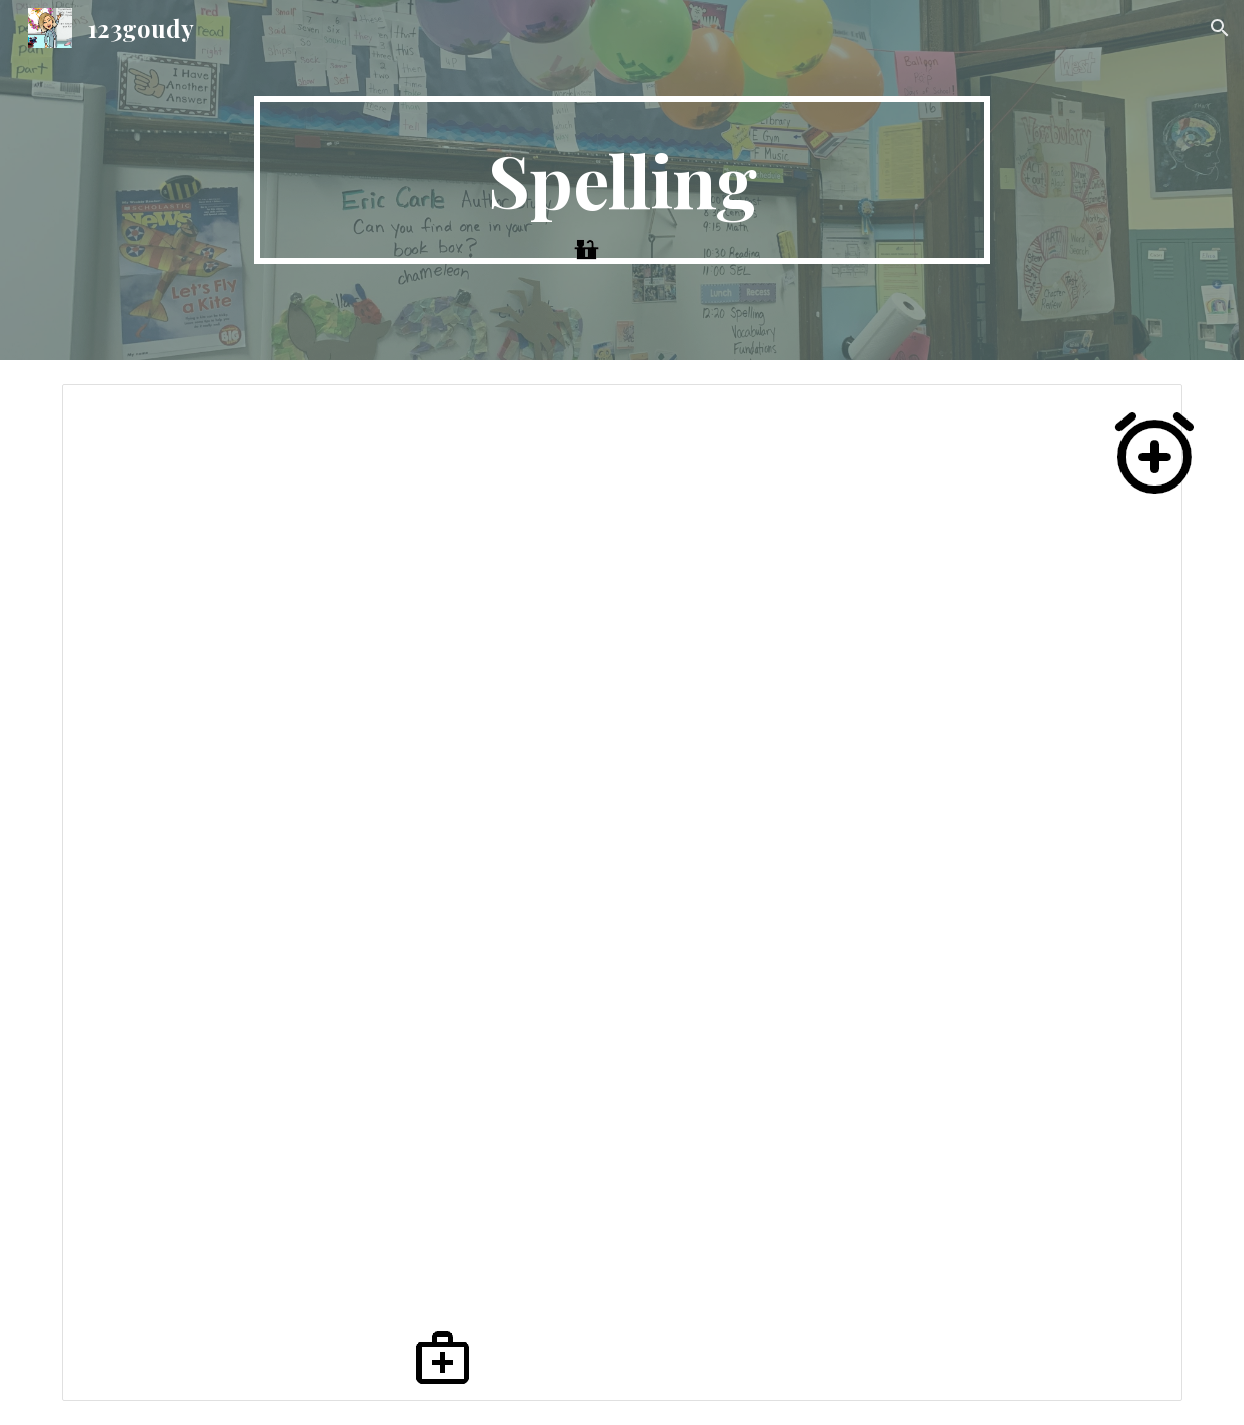  What do you see at coordinates (1154, 452) in the screenshot?
I see `add a new alarm` at bounding box center [1154, 452].